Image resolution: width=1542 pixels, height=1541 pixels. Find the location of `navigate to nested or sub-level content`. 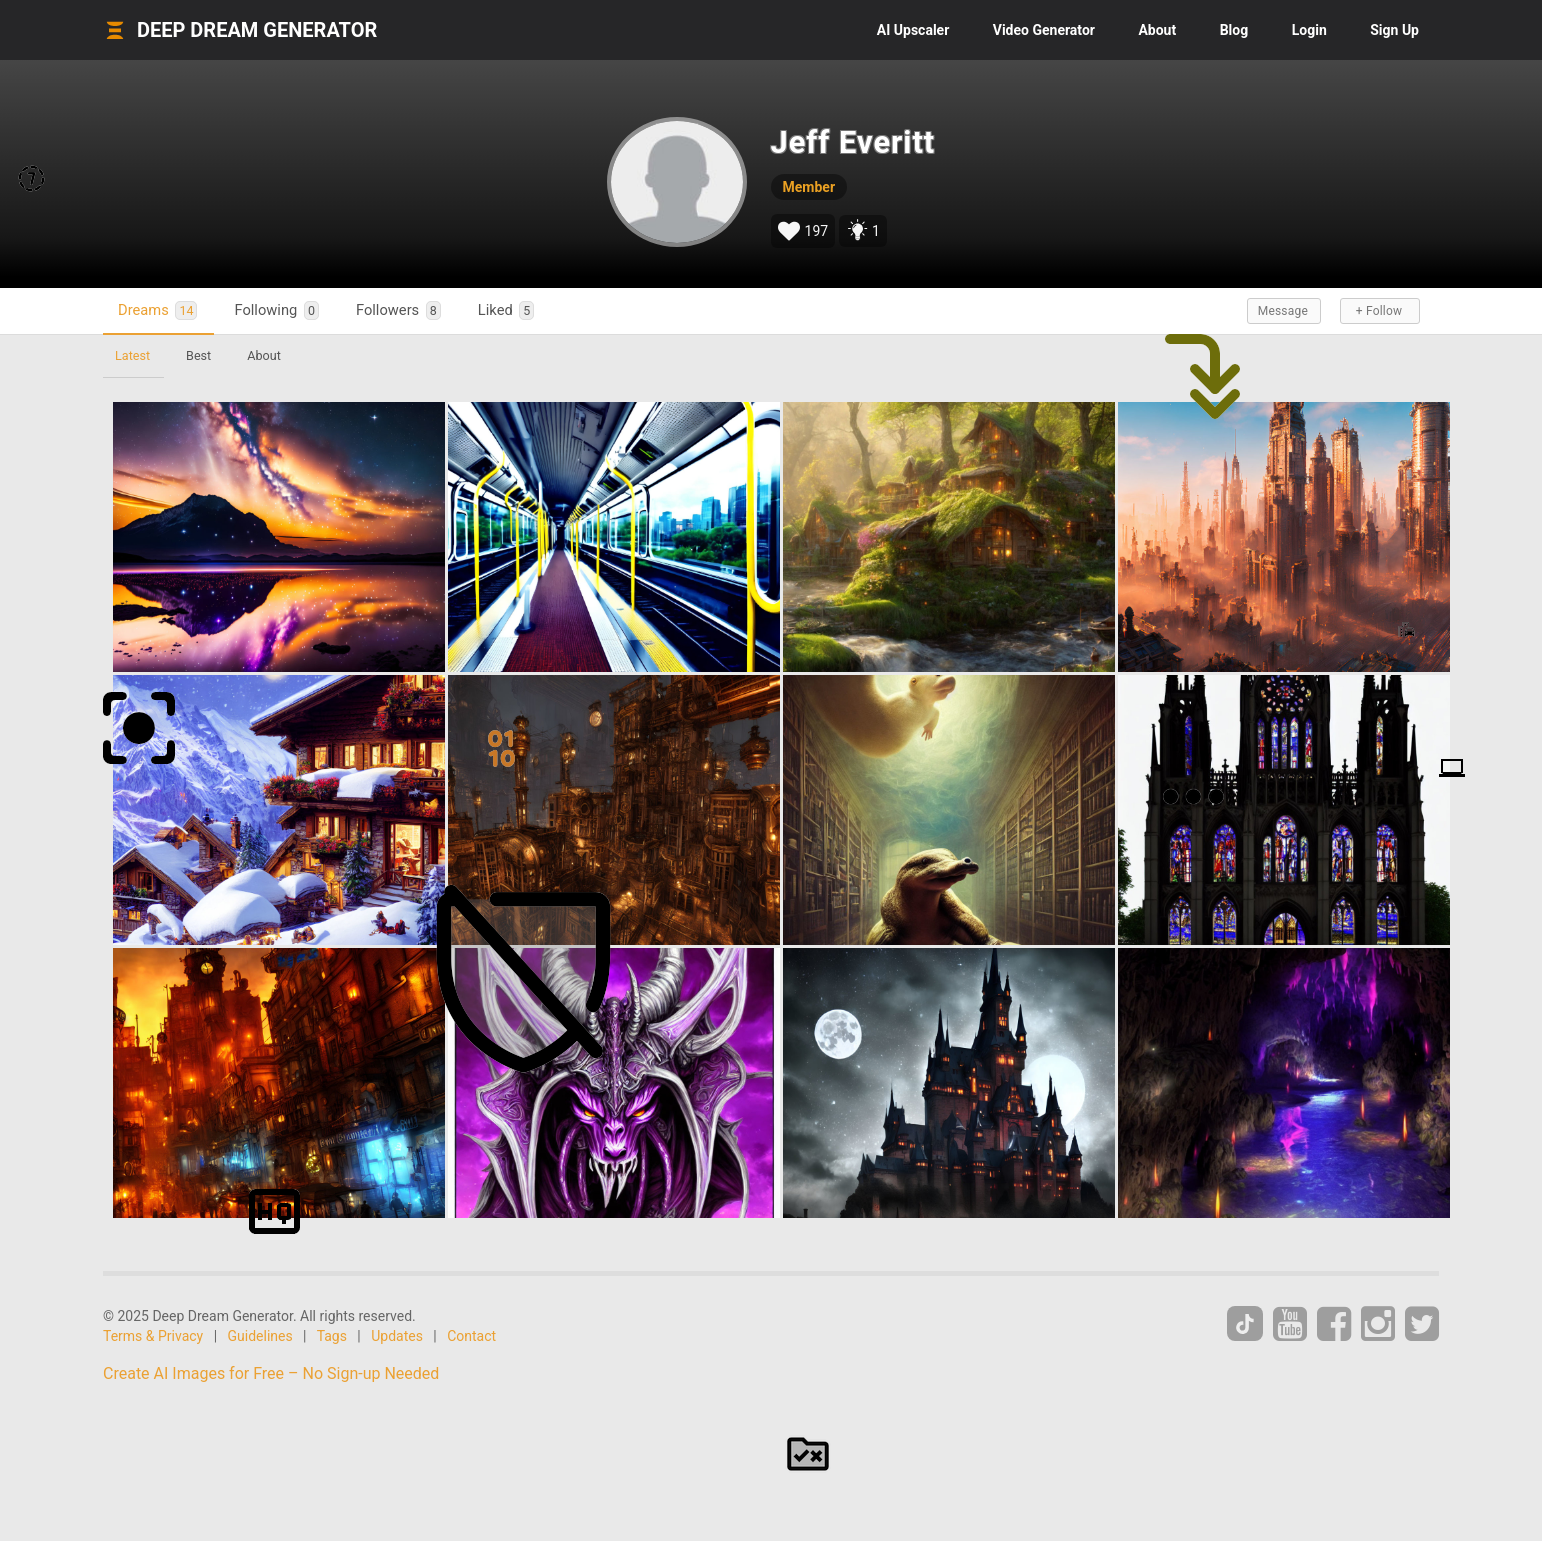

navigate to nested or sub-level content is located at coordinates (1205, 379).